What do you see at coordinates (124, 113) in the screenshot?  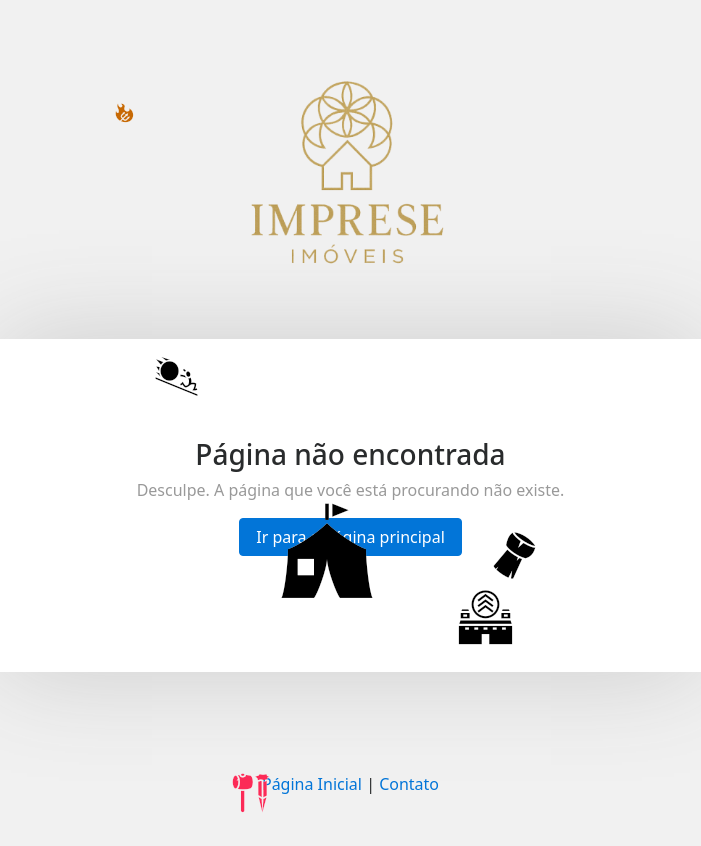 I see `indicates fire or flame-based attack ability` at bounding box center [124, 113].